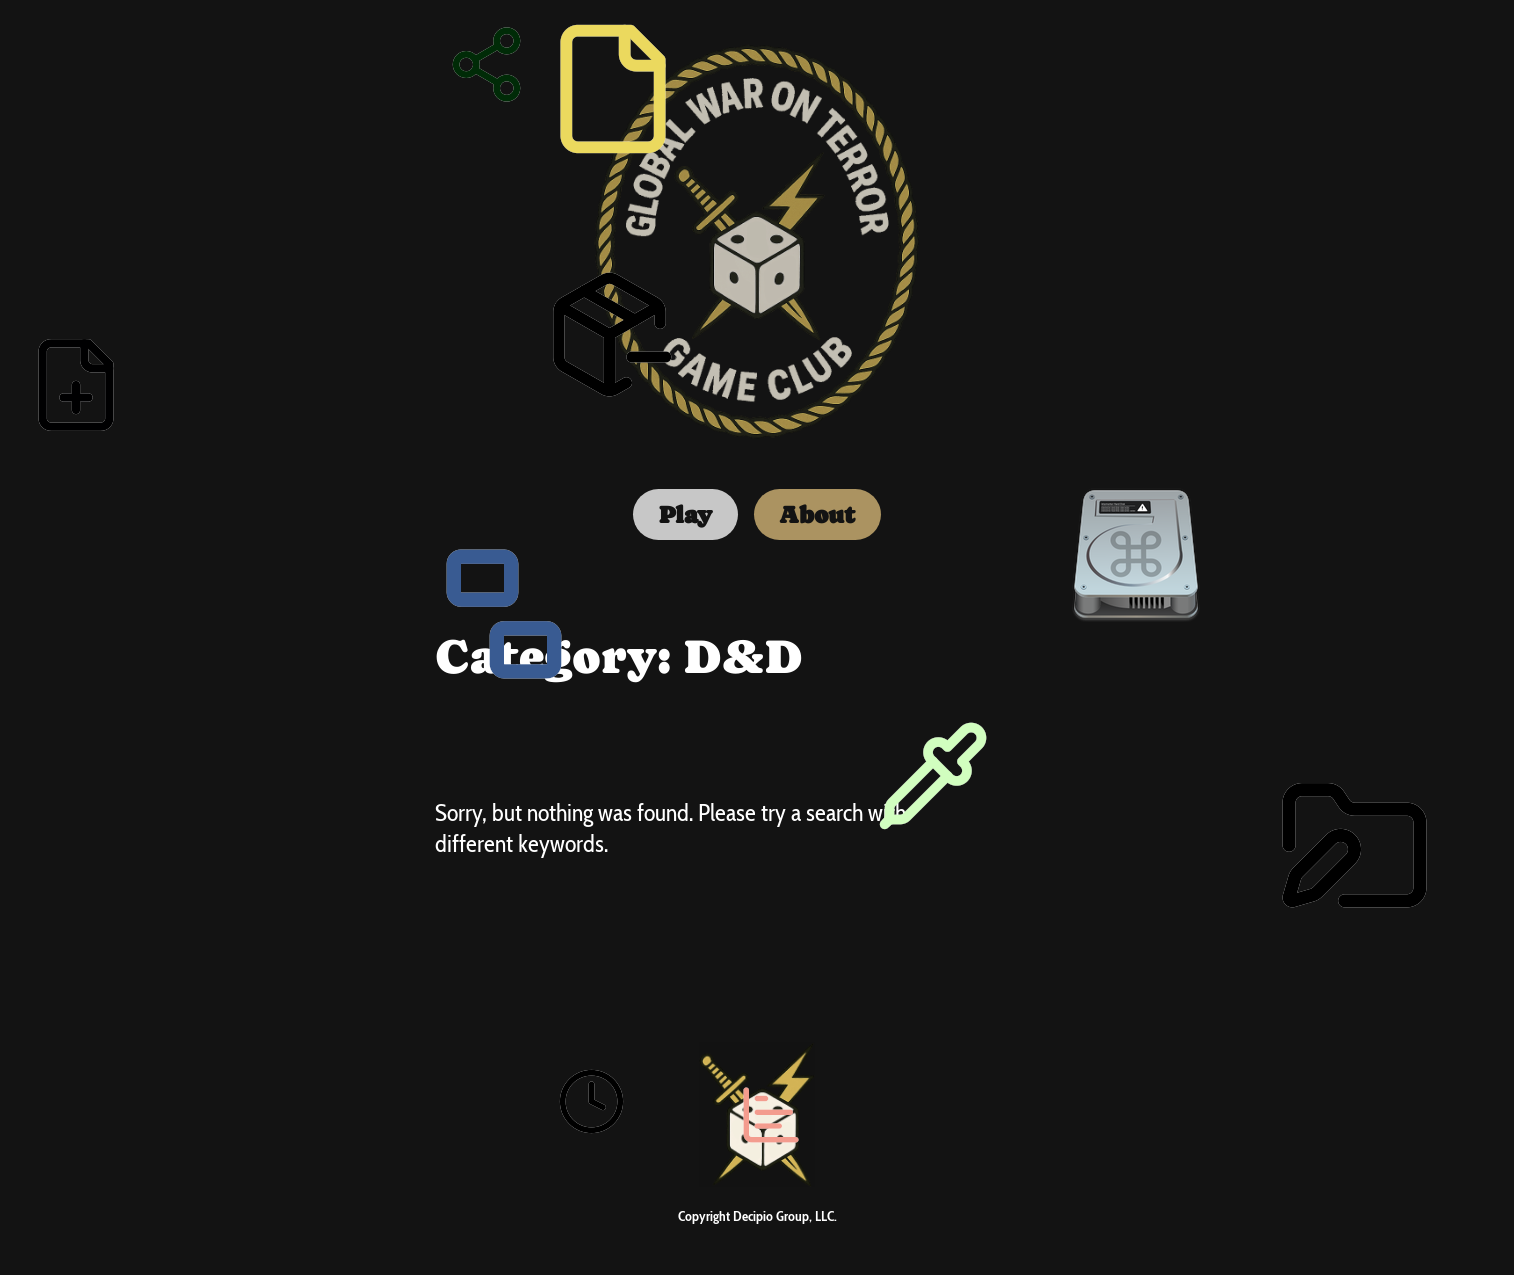  Describe the element at coordinates (933, 776) in the screenshot. I see `select a color from the canvas` at that location.